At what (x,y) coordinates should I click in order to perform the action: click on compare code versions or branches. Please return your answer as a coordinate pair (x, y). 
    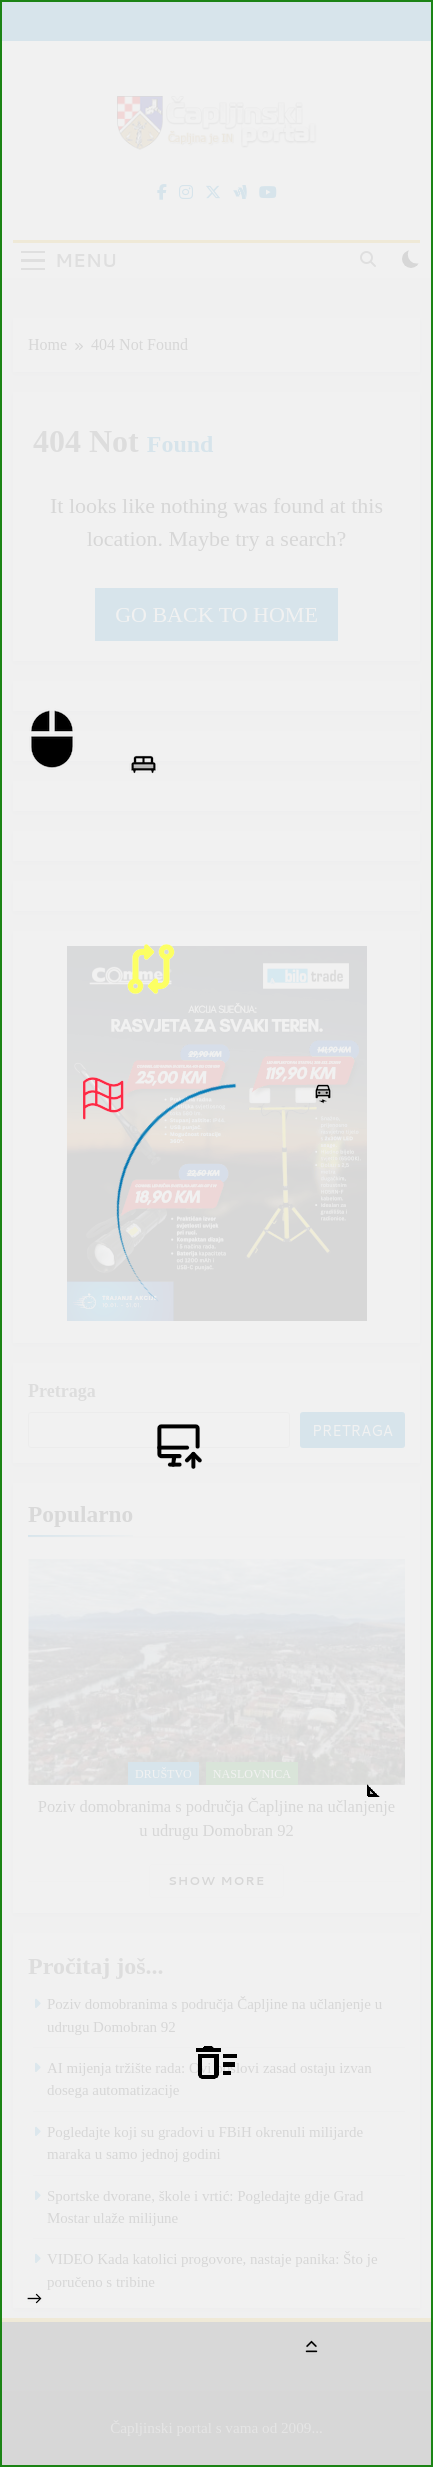
    Looking at the image, I should click on (151, 969).